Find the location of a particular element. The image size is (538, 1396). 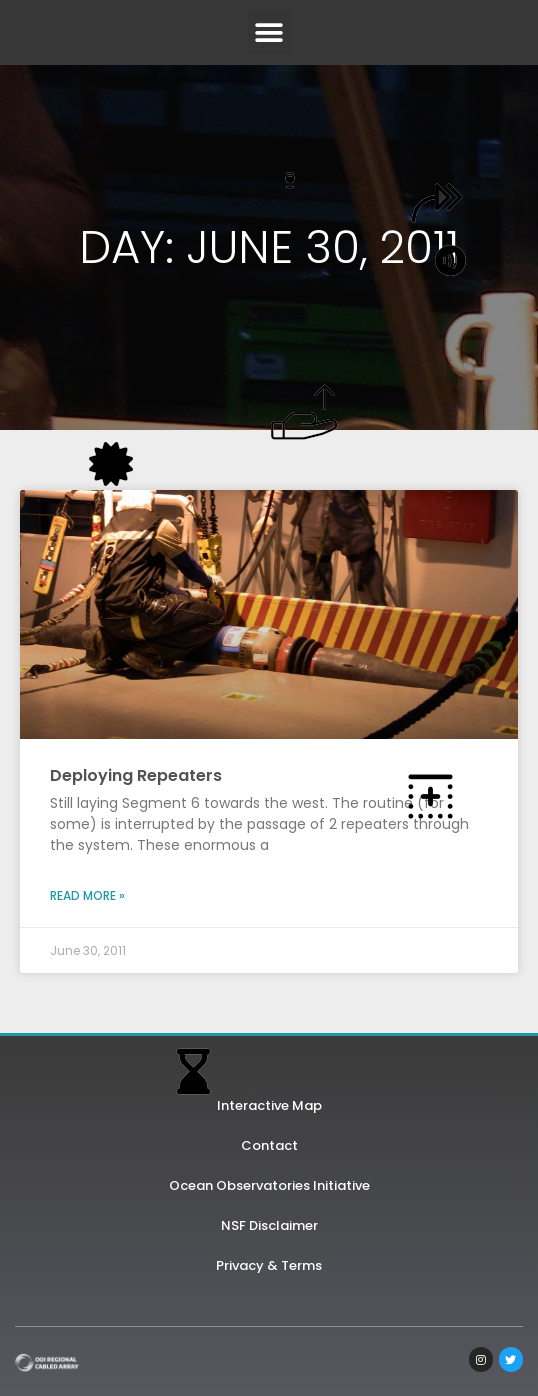

indicates a certified or verified status is located at coordinates (111, 464).